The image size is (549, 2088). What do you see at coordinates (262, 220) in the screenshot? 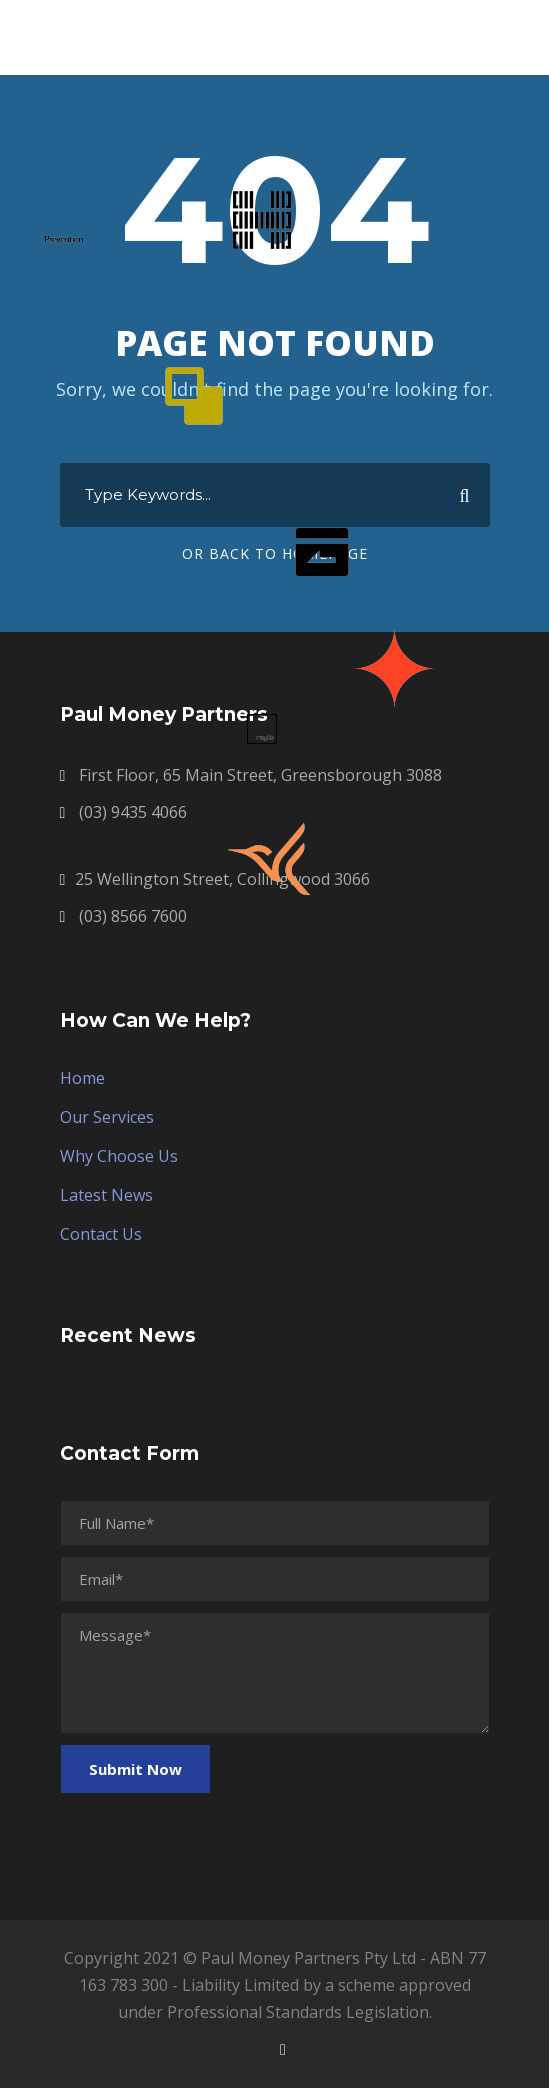
I see `launch htop system monitoring application` at bounding box center [262, 220].